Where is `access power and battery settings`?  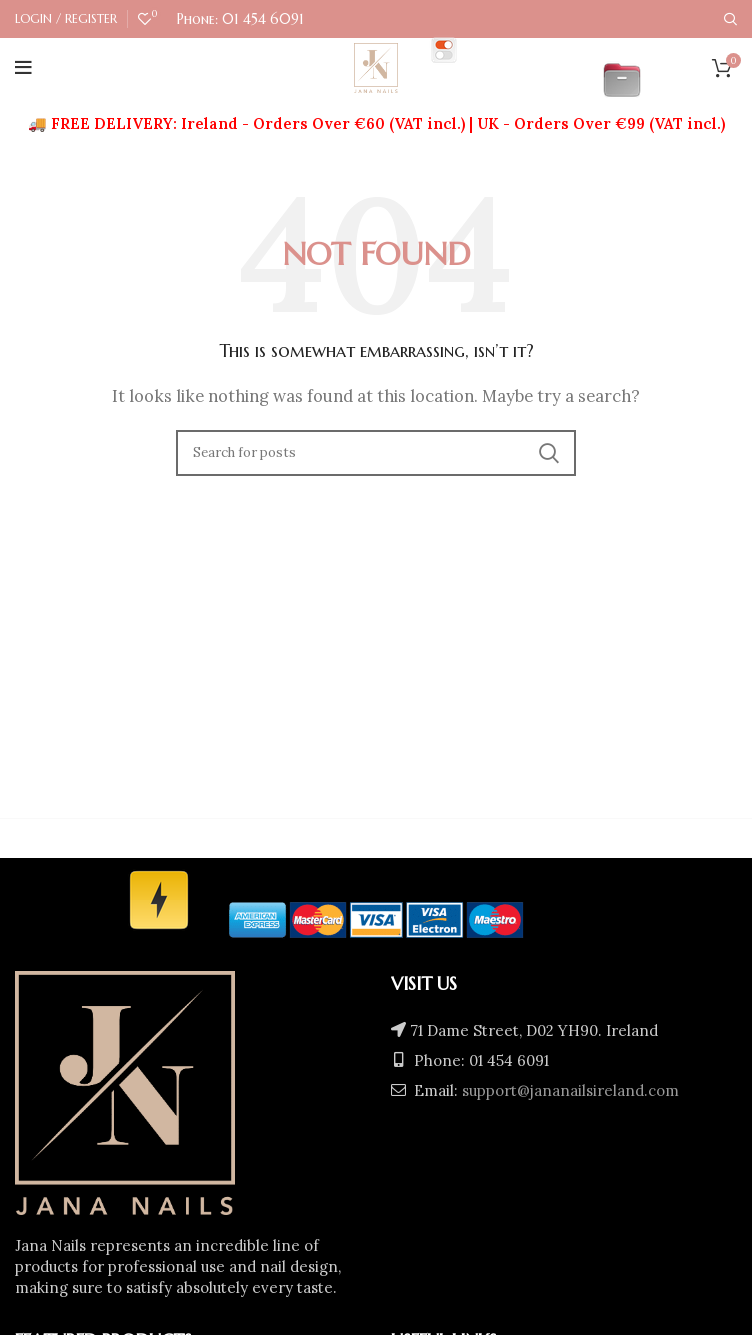 access power and battery settings is located at coordinates (159, 900).